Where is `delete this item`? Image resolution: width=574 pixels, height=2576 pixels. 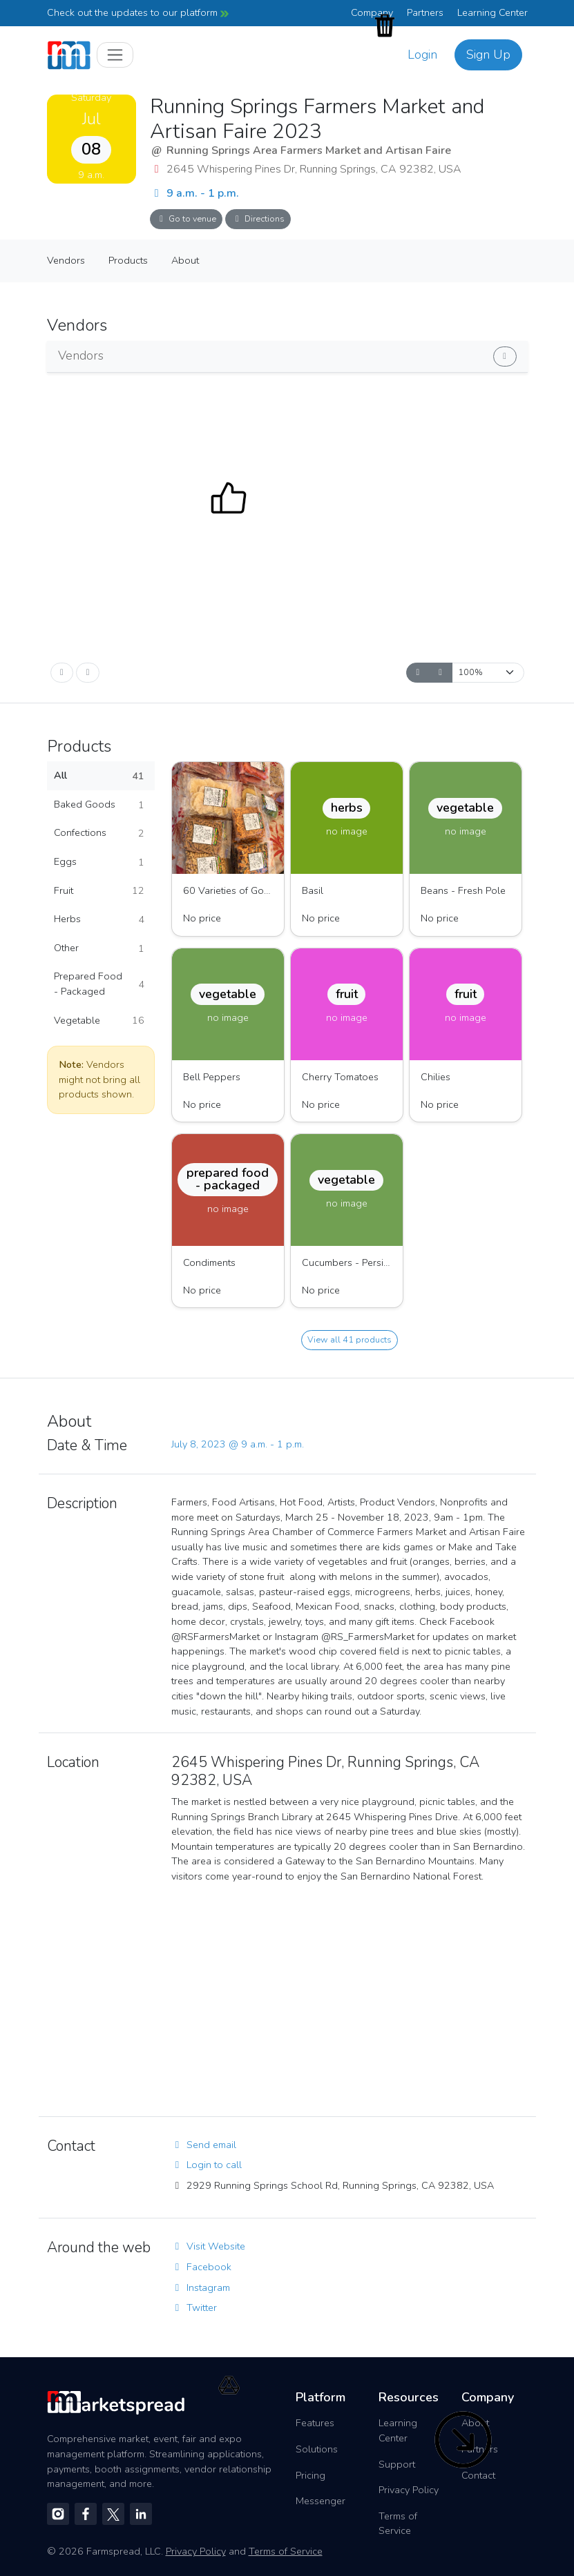
delete this item is located at coordinates (385, 26).